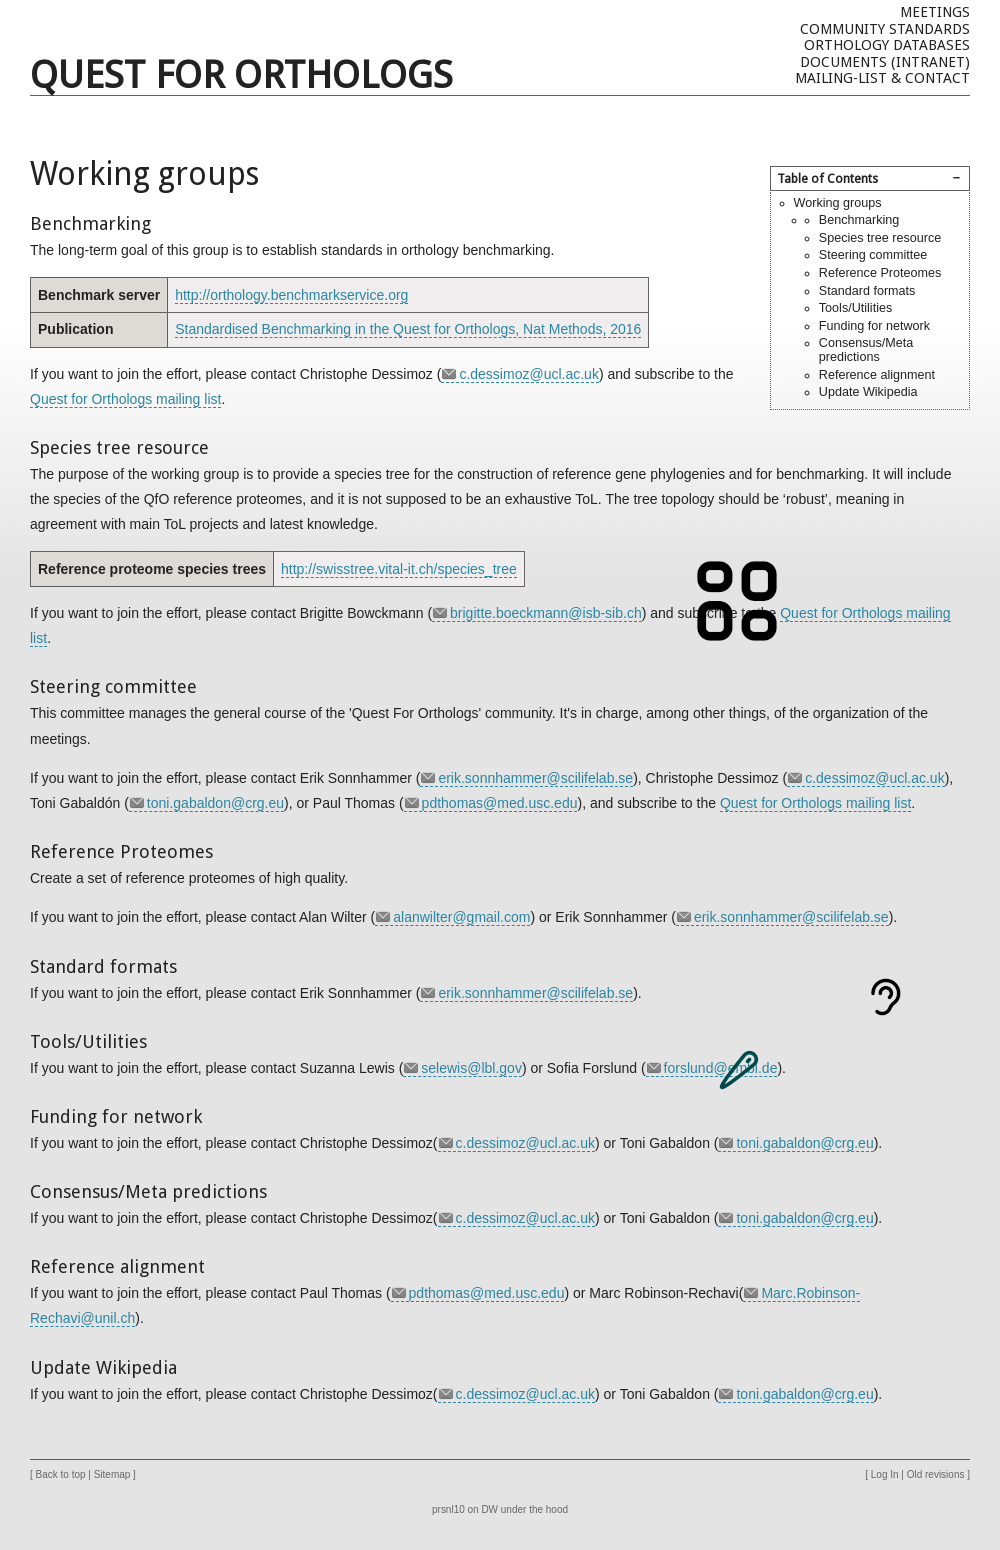  What do you see at coordinates (737, 601) in the screenshot?
I see `switch to grid view layout` at bounding box center [737, 601].